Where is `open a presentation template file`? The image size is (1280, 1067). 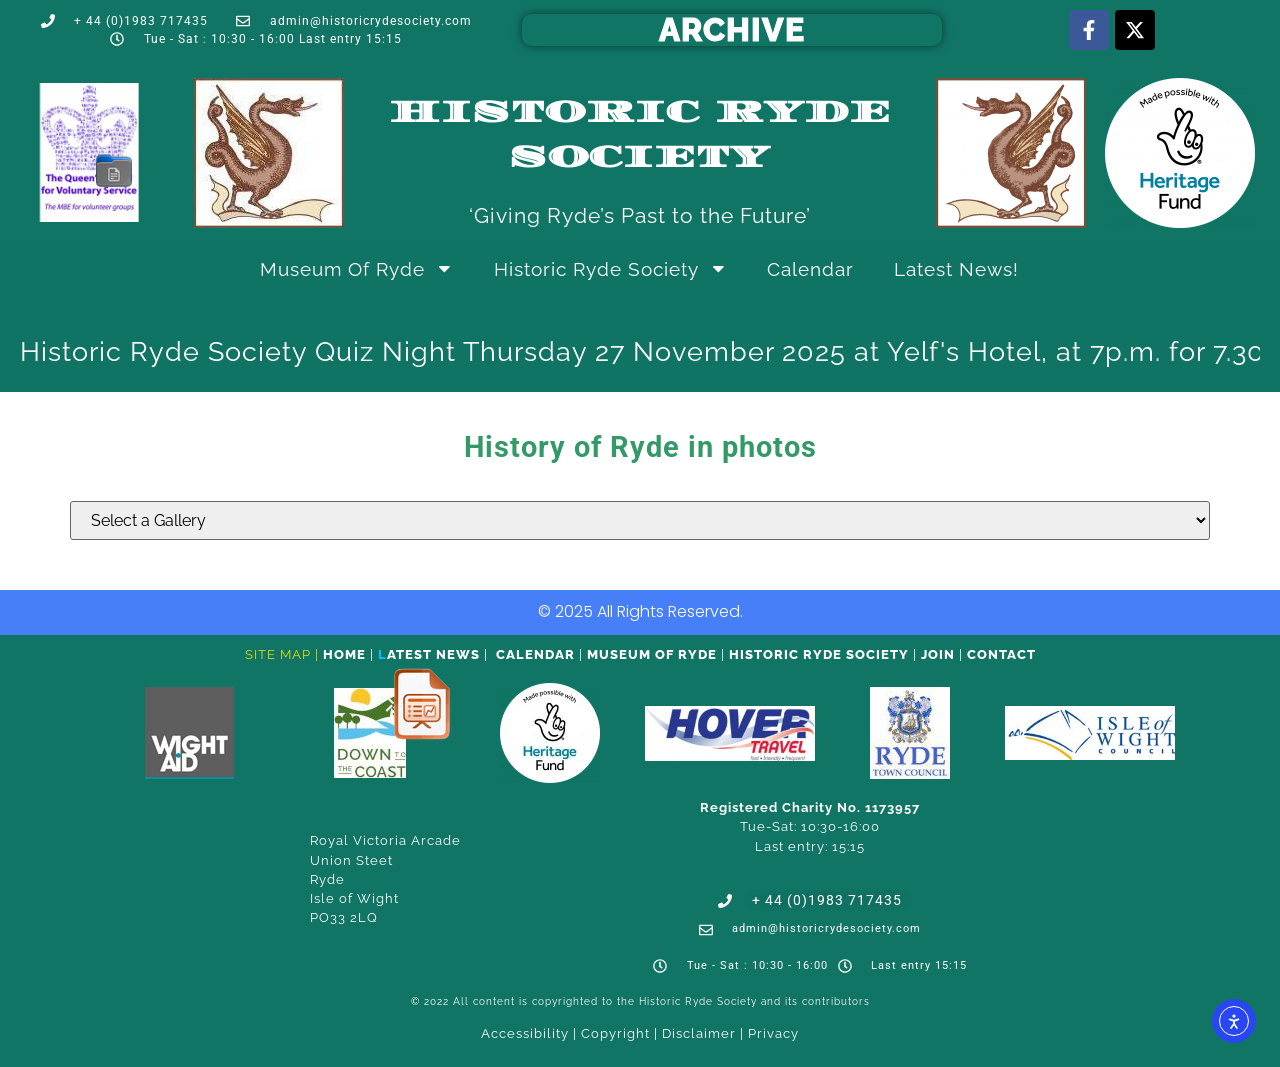
open a presentation template file is located at coordinates (422, 704).